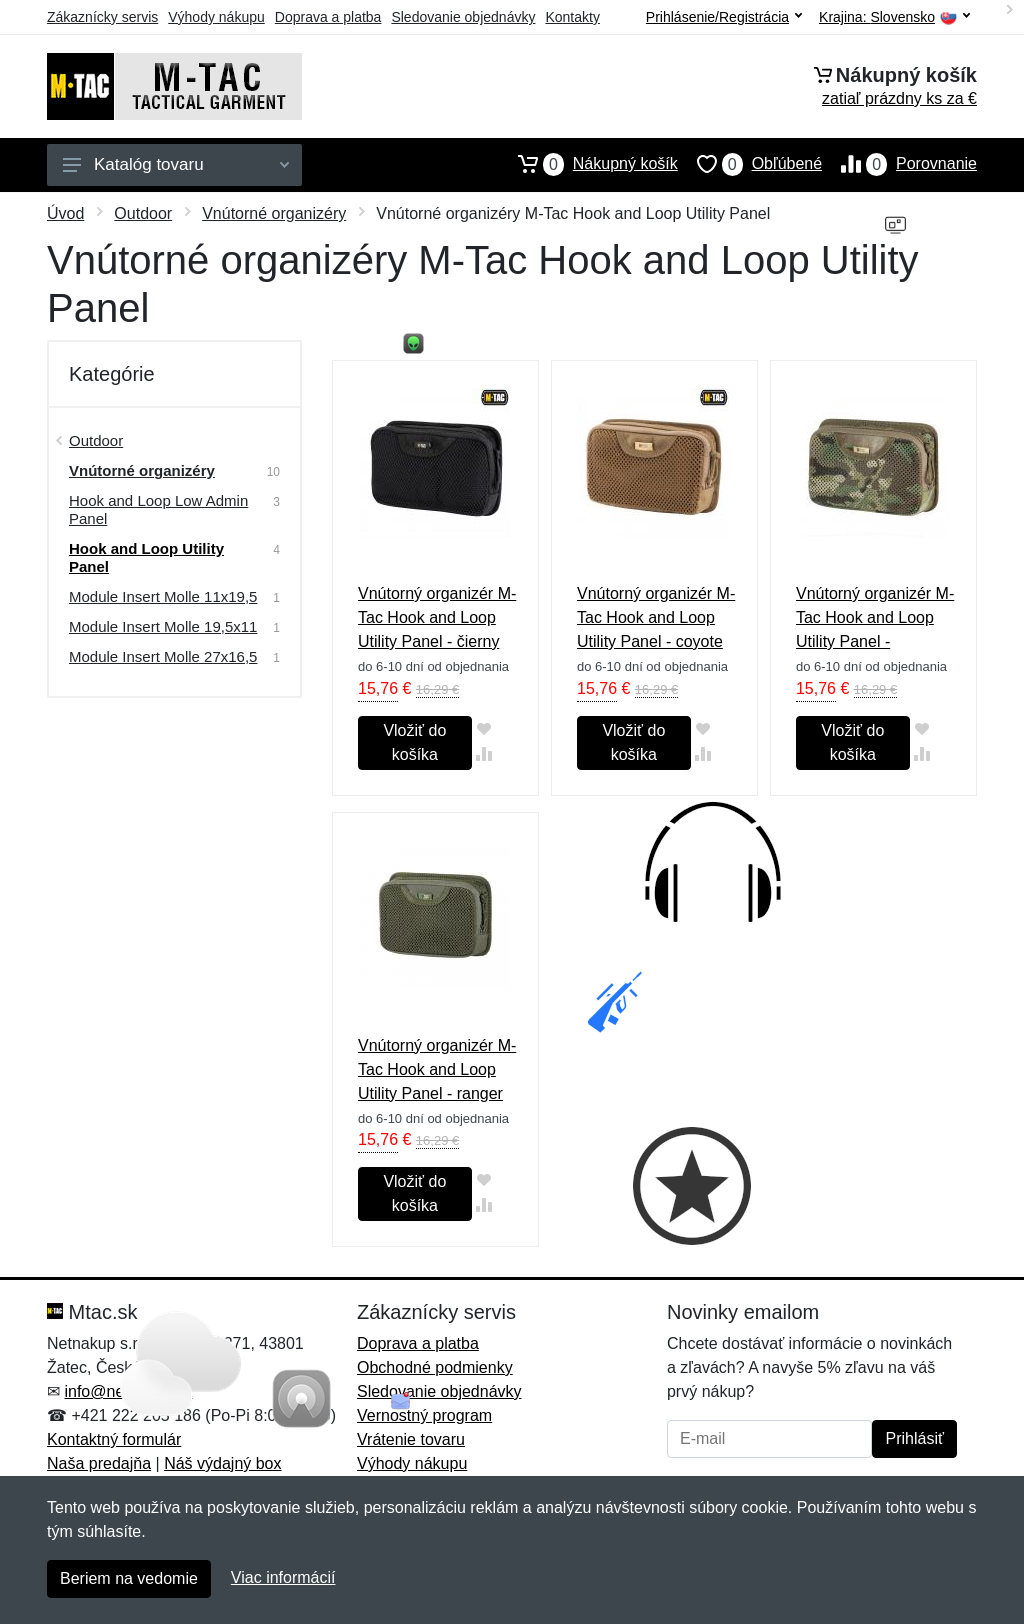 The image size is (1024, 1624). What do you see at coordinates (895, 224) in the screenshot?
I see `access remote desktop settings` at bounding box center [895, 224].